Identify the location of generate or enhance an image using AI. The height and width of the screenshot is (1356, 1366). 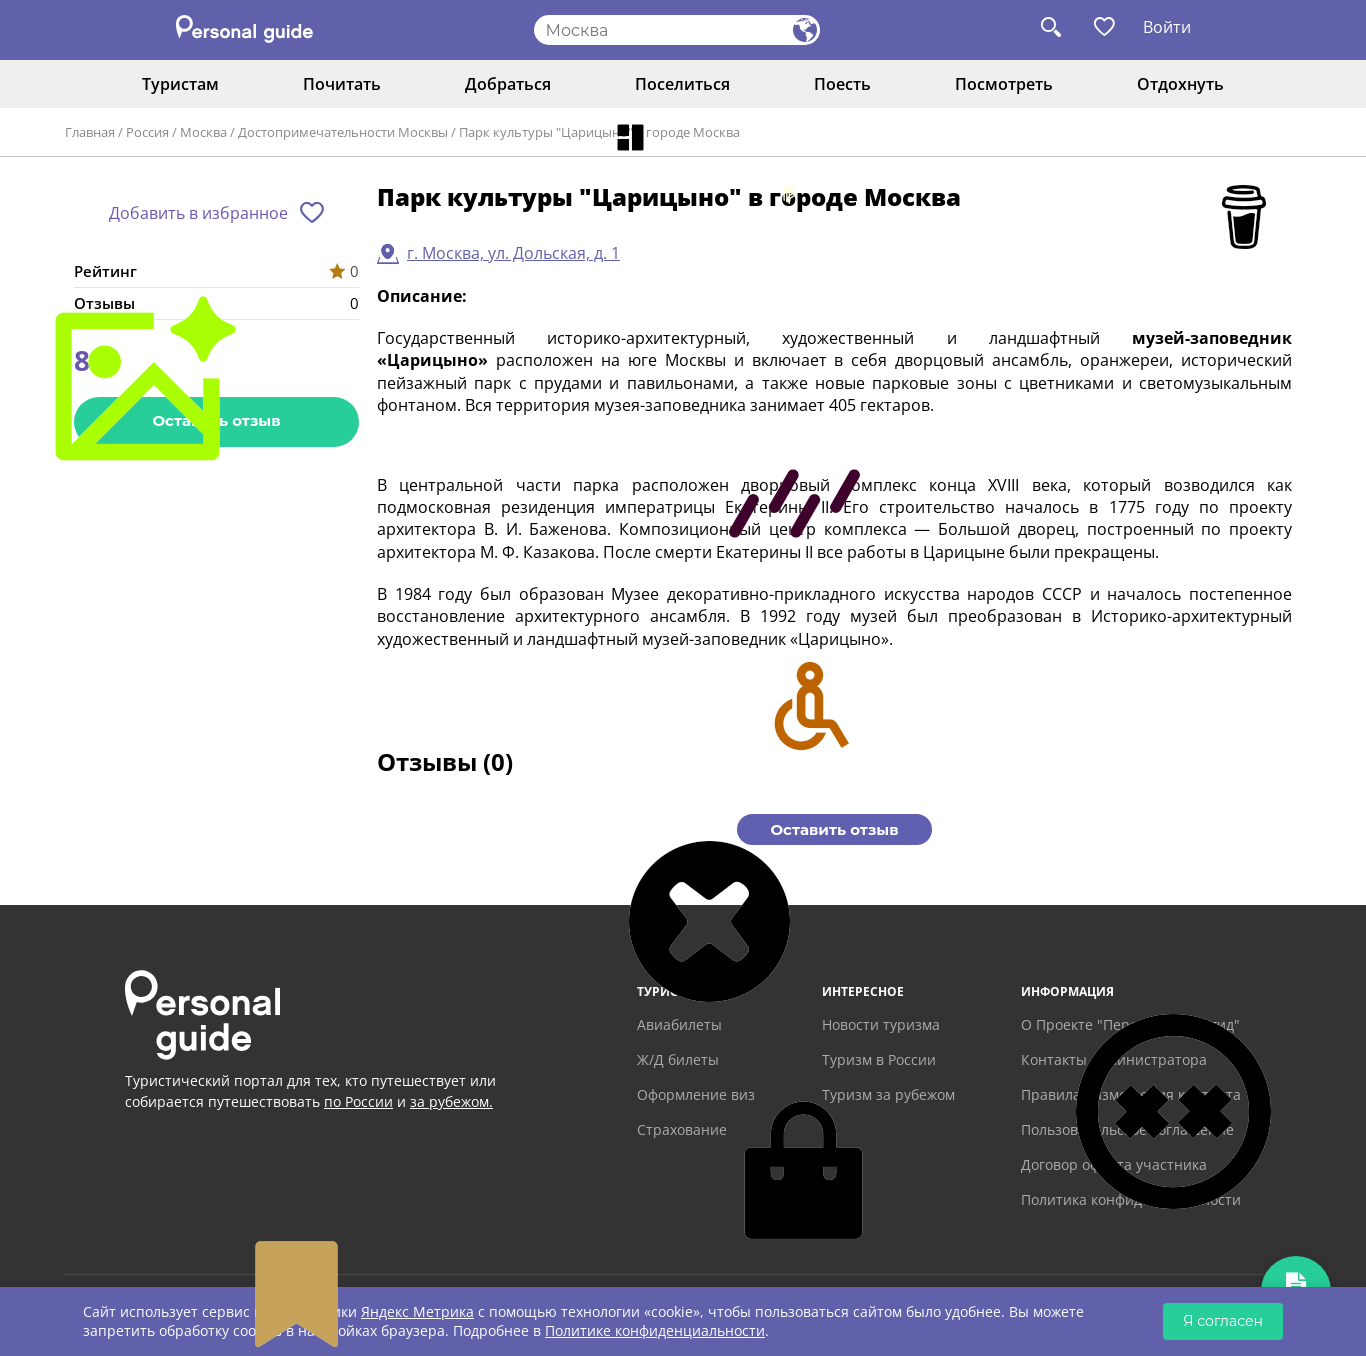
(137, 386).